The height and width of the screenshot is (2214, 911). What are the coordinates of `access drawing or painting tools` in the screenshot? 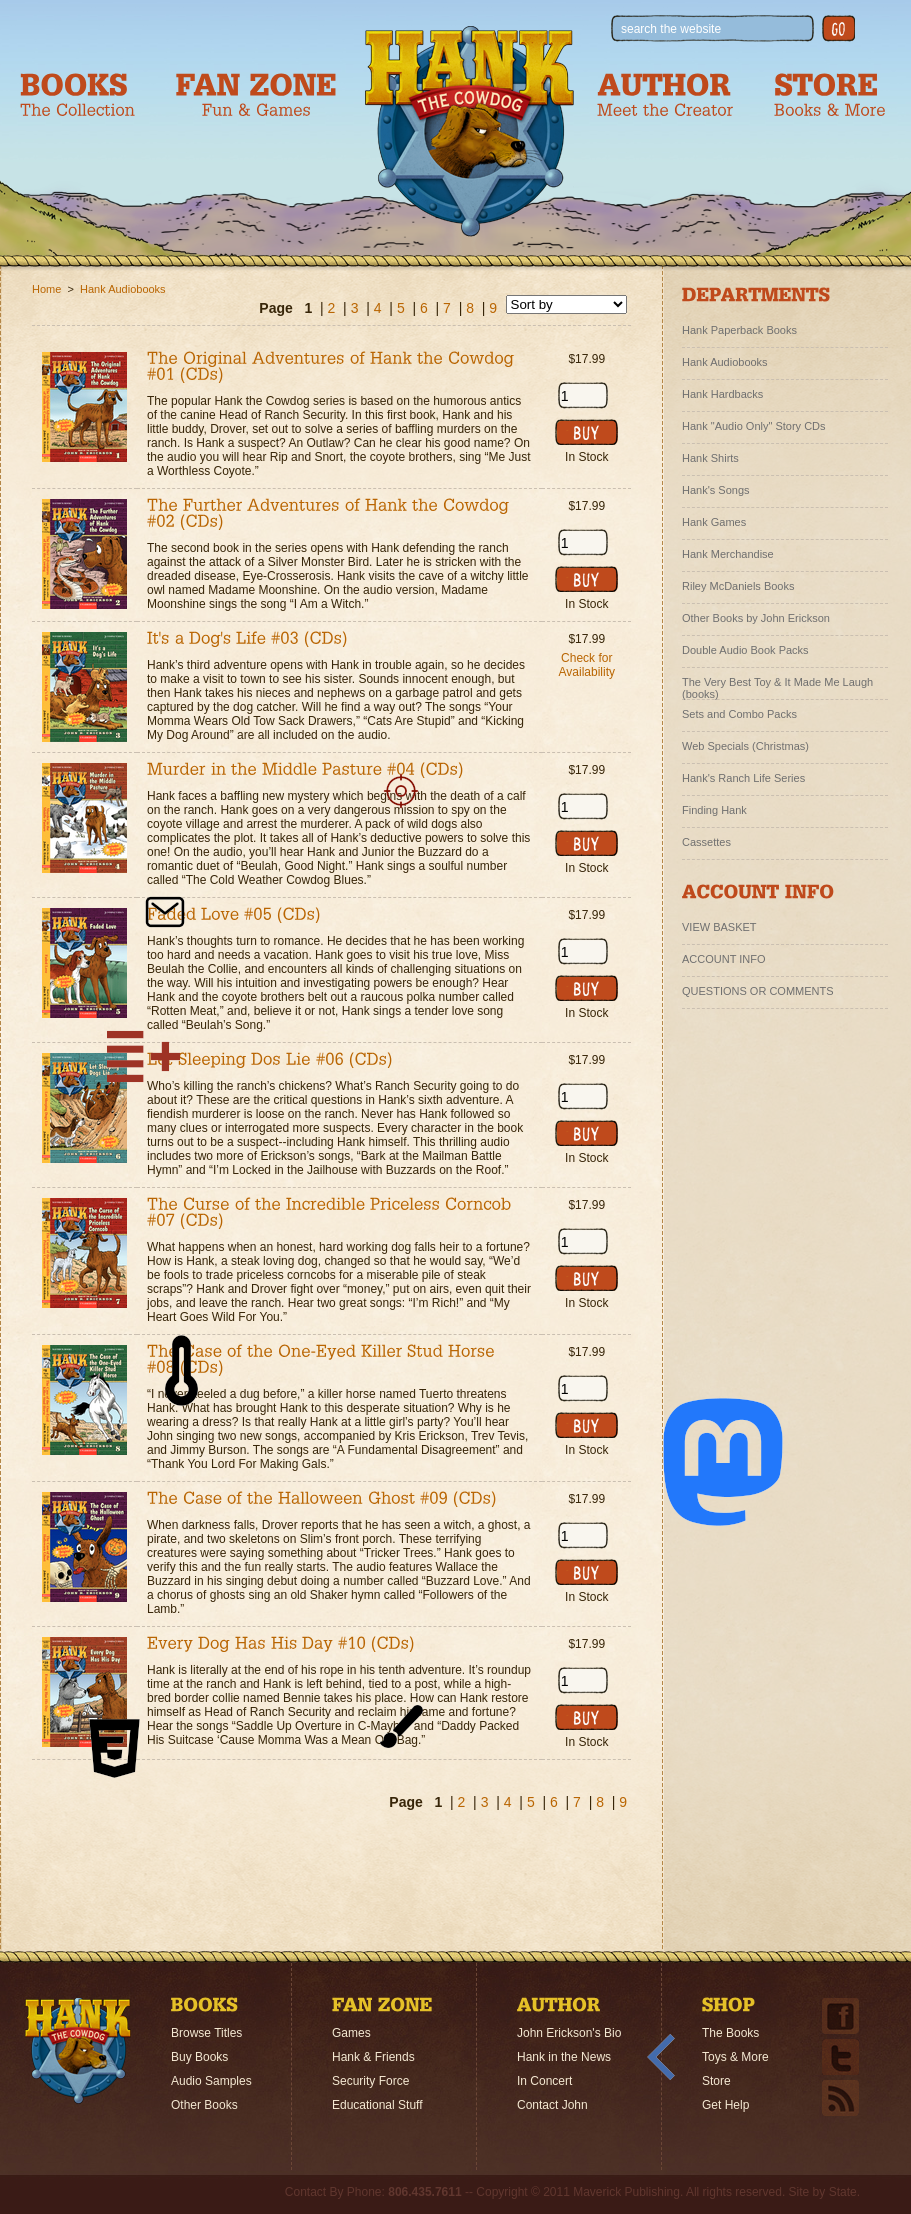 It's located at (401, 1726).